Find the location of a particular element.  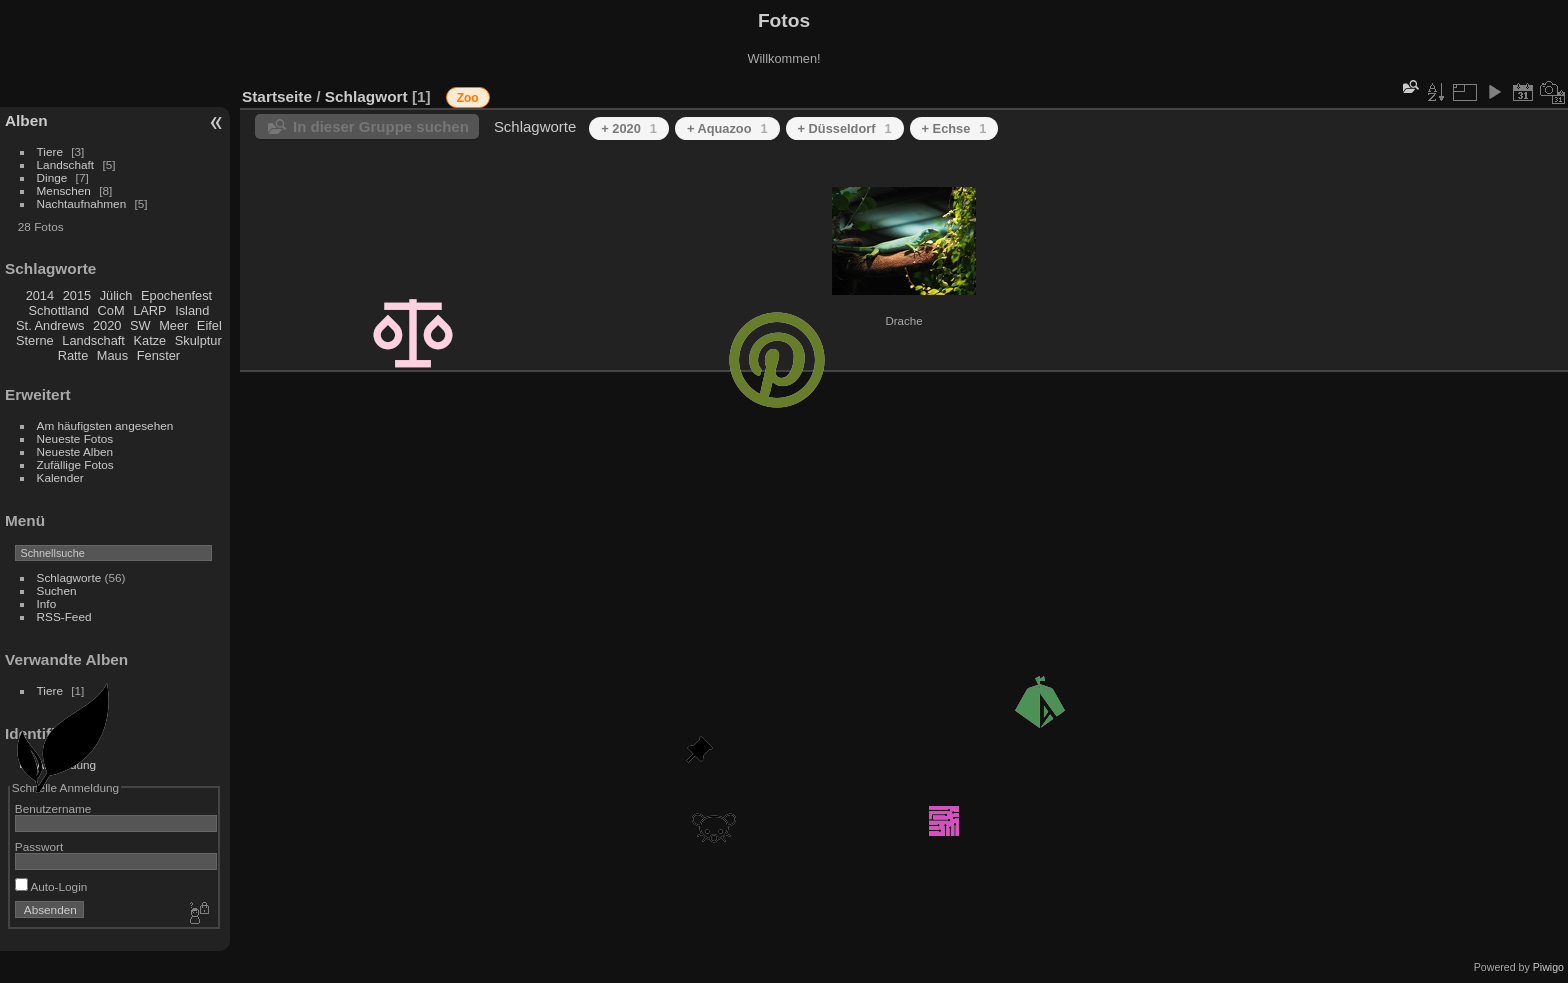

multisim circuit simulation software logo is located at coordinates (944, 821).